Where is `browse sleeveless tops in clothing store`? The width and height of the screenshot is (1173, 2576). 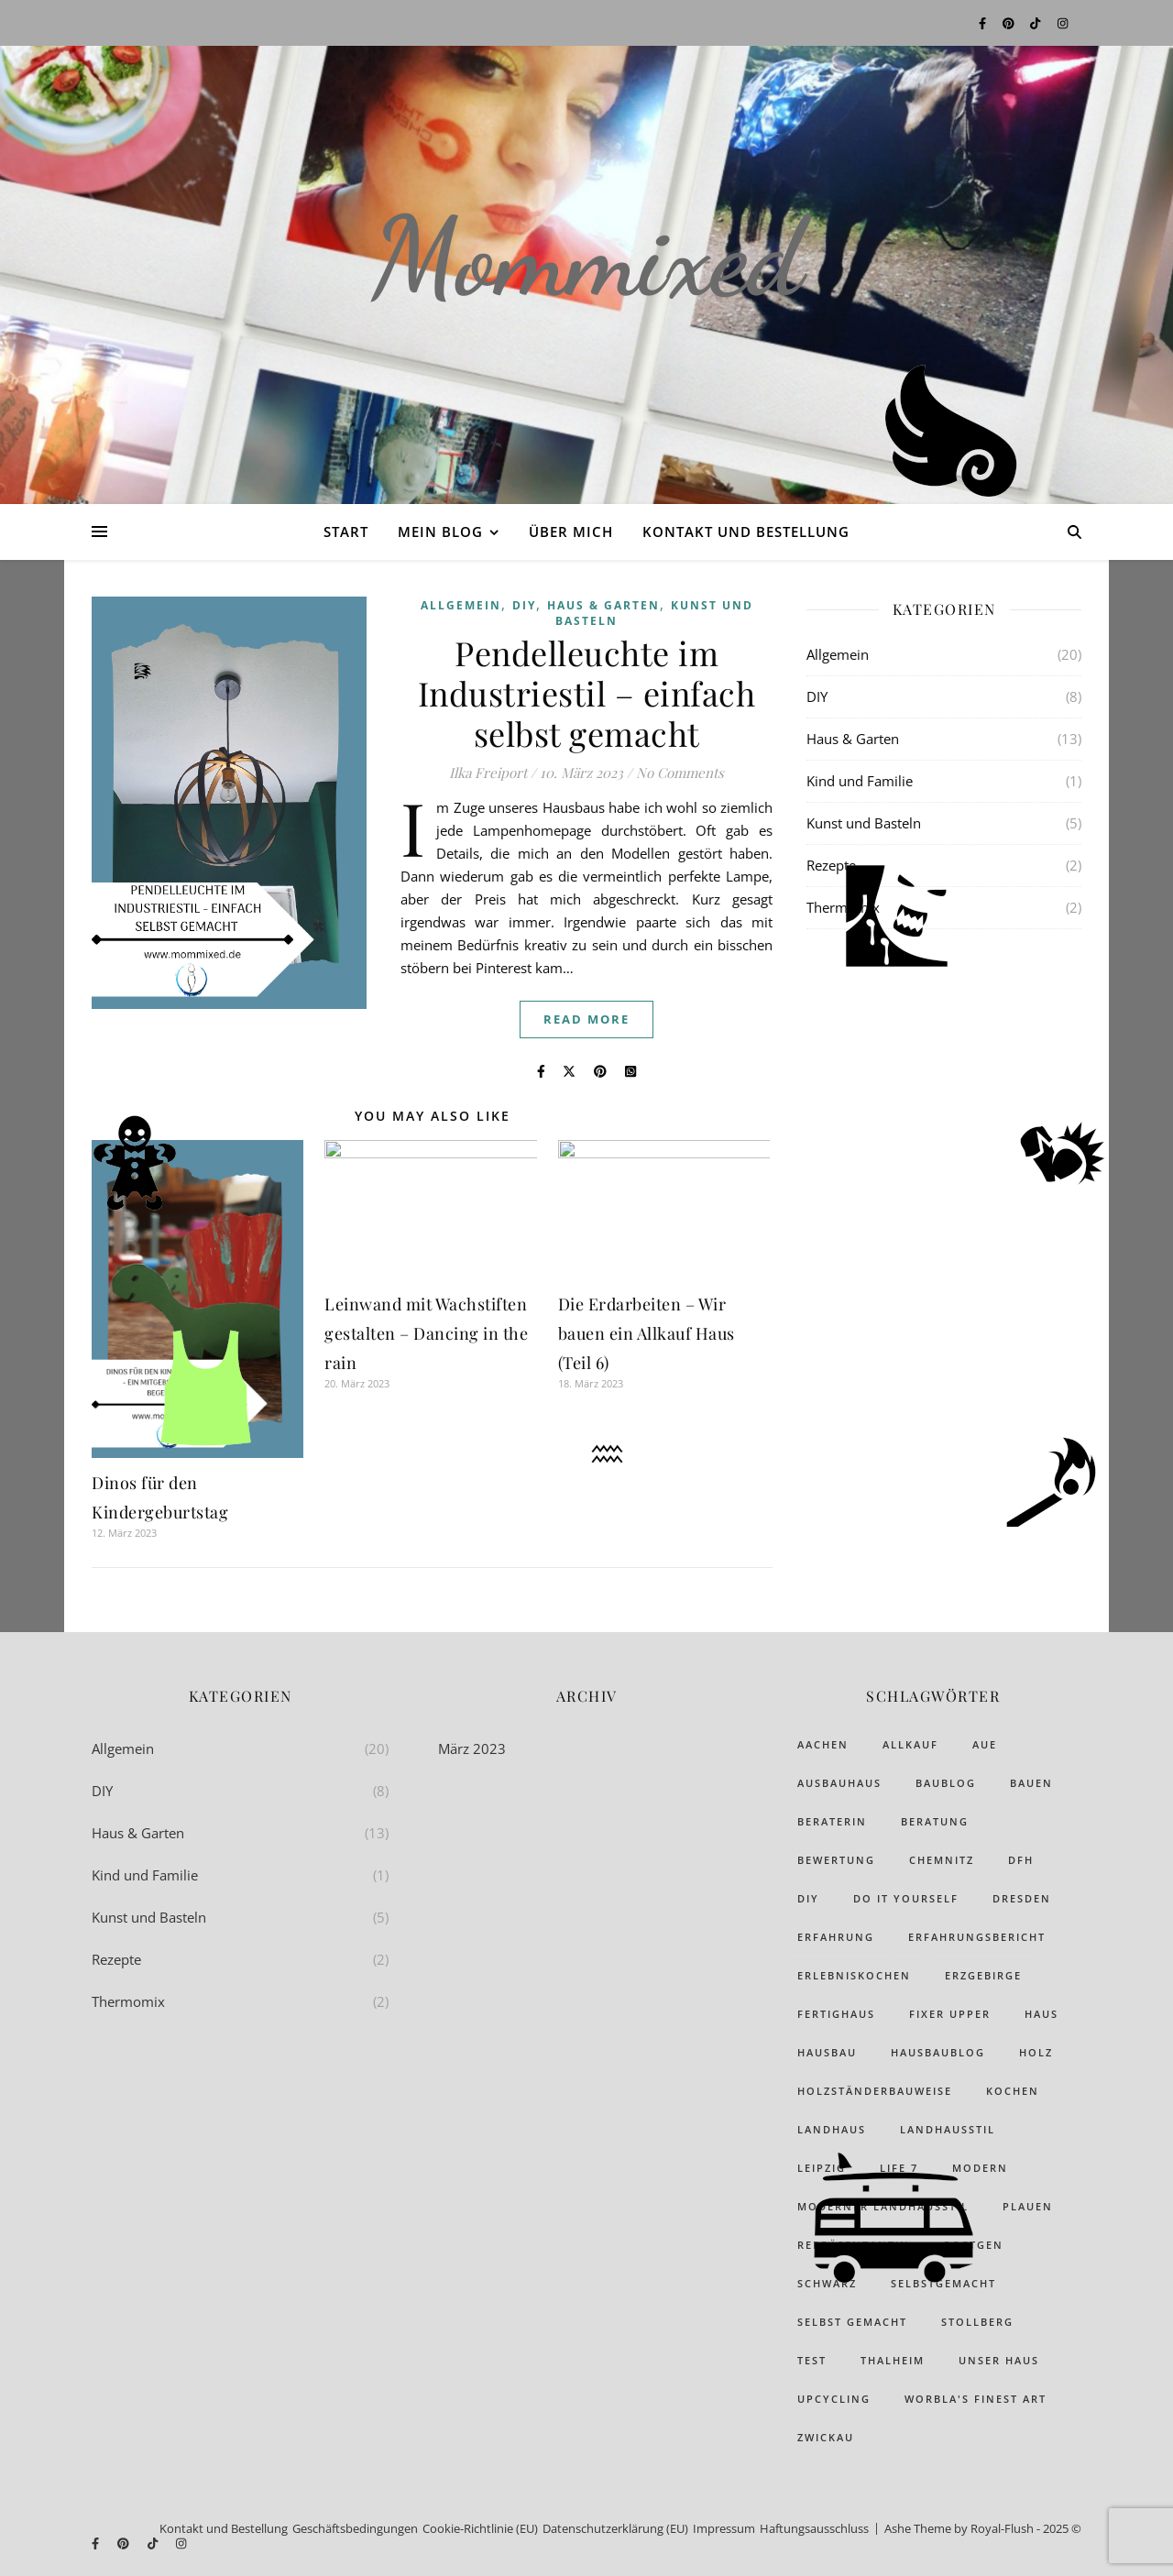 browse sleeveless tops in clothing store is located at coordinates (205, 1387).